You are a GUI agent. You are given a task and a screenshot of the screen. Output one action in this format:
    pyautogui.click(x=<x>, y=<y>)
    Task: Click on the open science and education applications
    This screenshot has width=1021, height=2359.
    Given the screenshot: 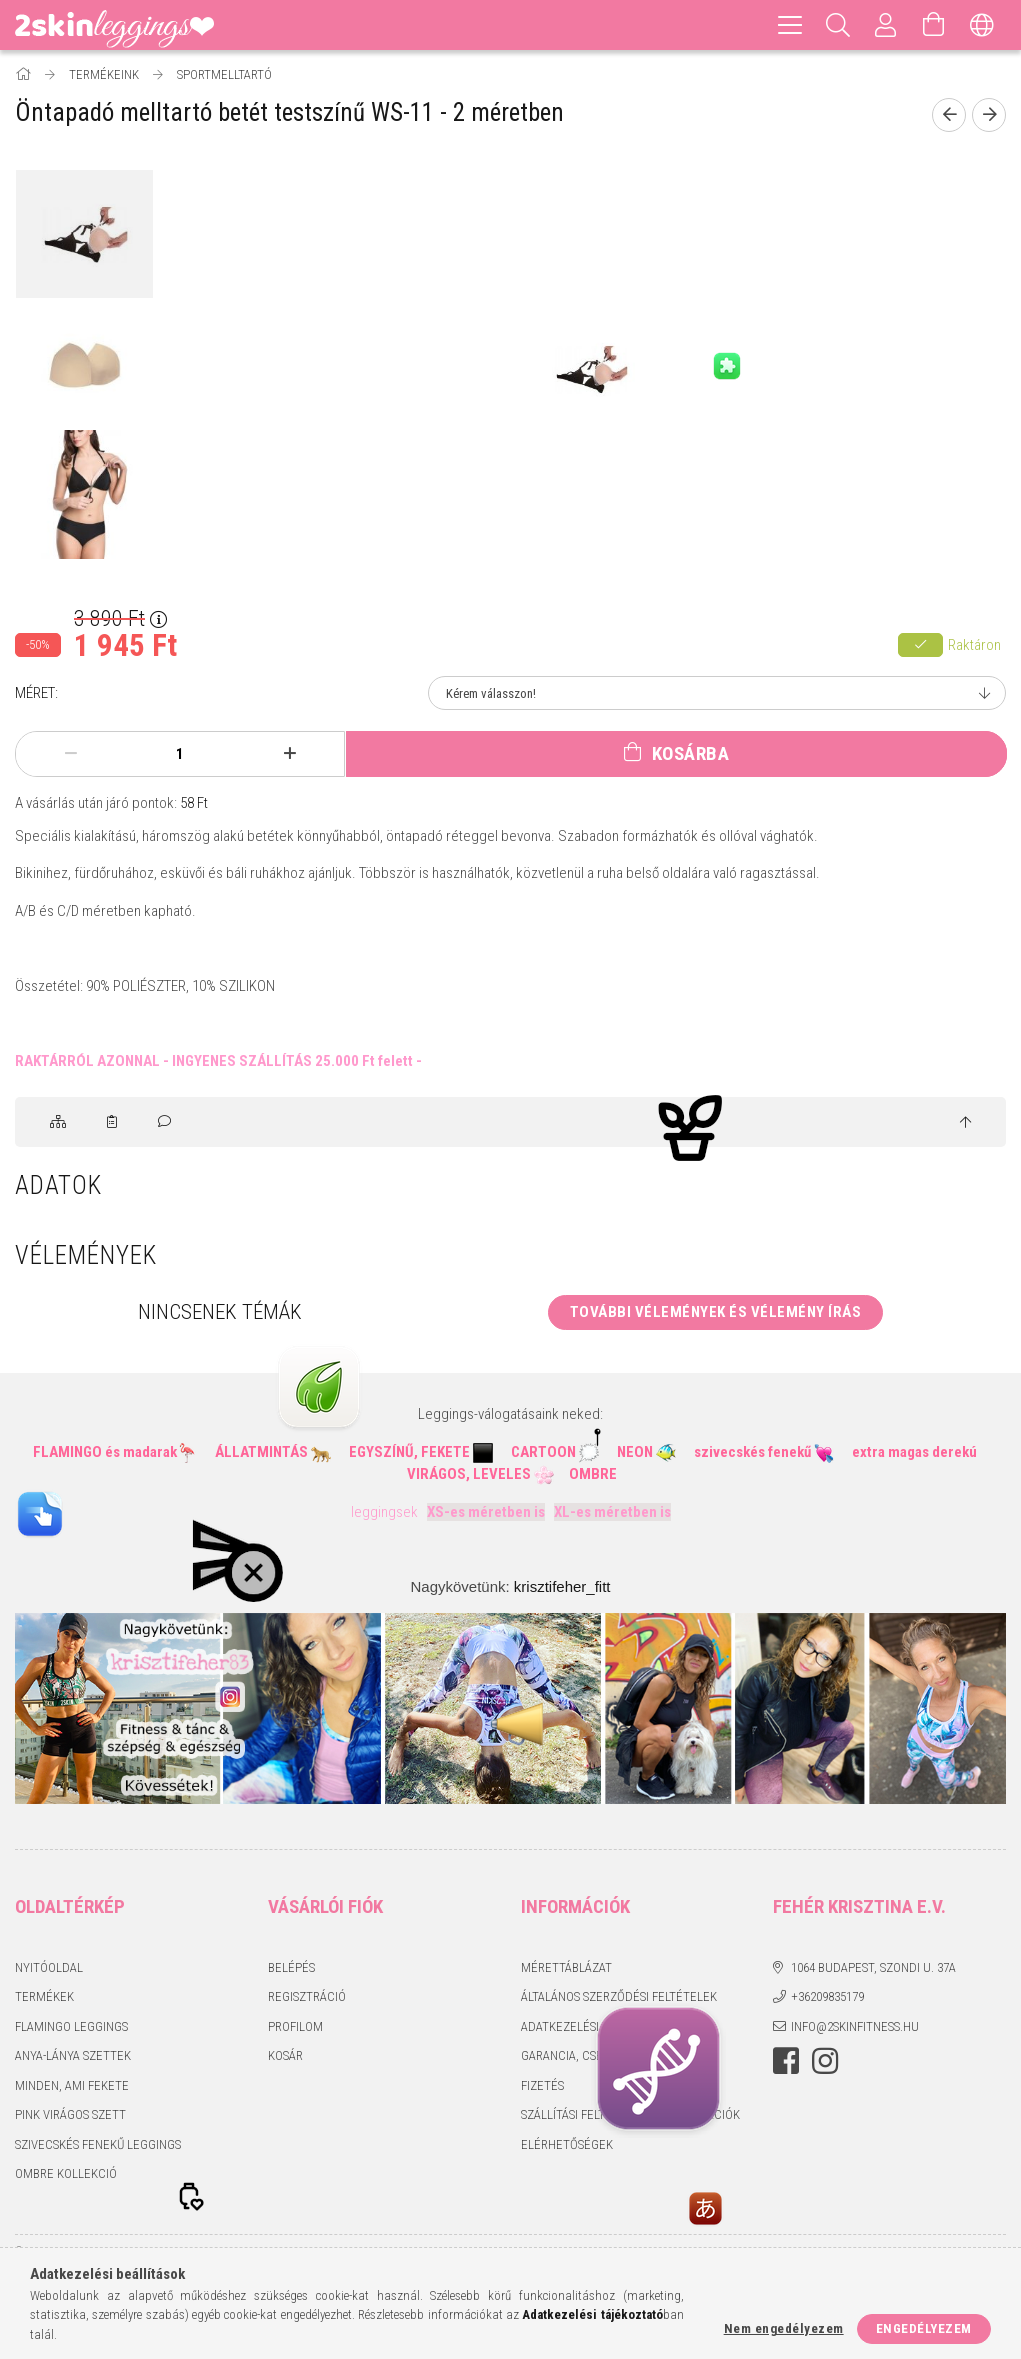 What is the action you would take?
    pyautogui.click(x=658, y=2068)
    